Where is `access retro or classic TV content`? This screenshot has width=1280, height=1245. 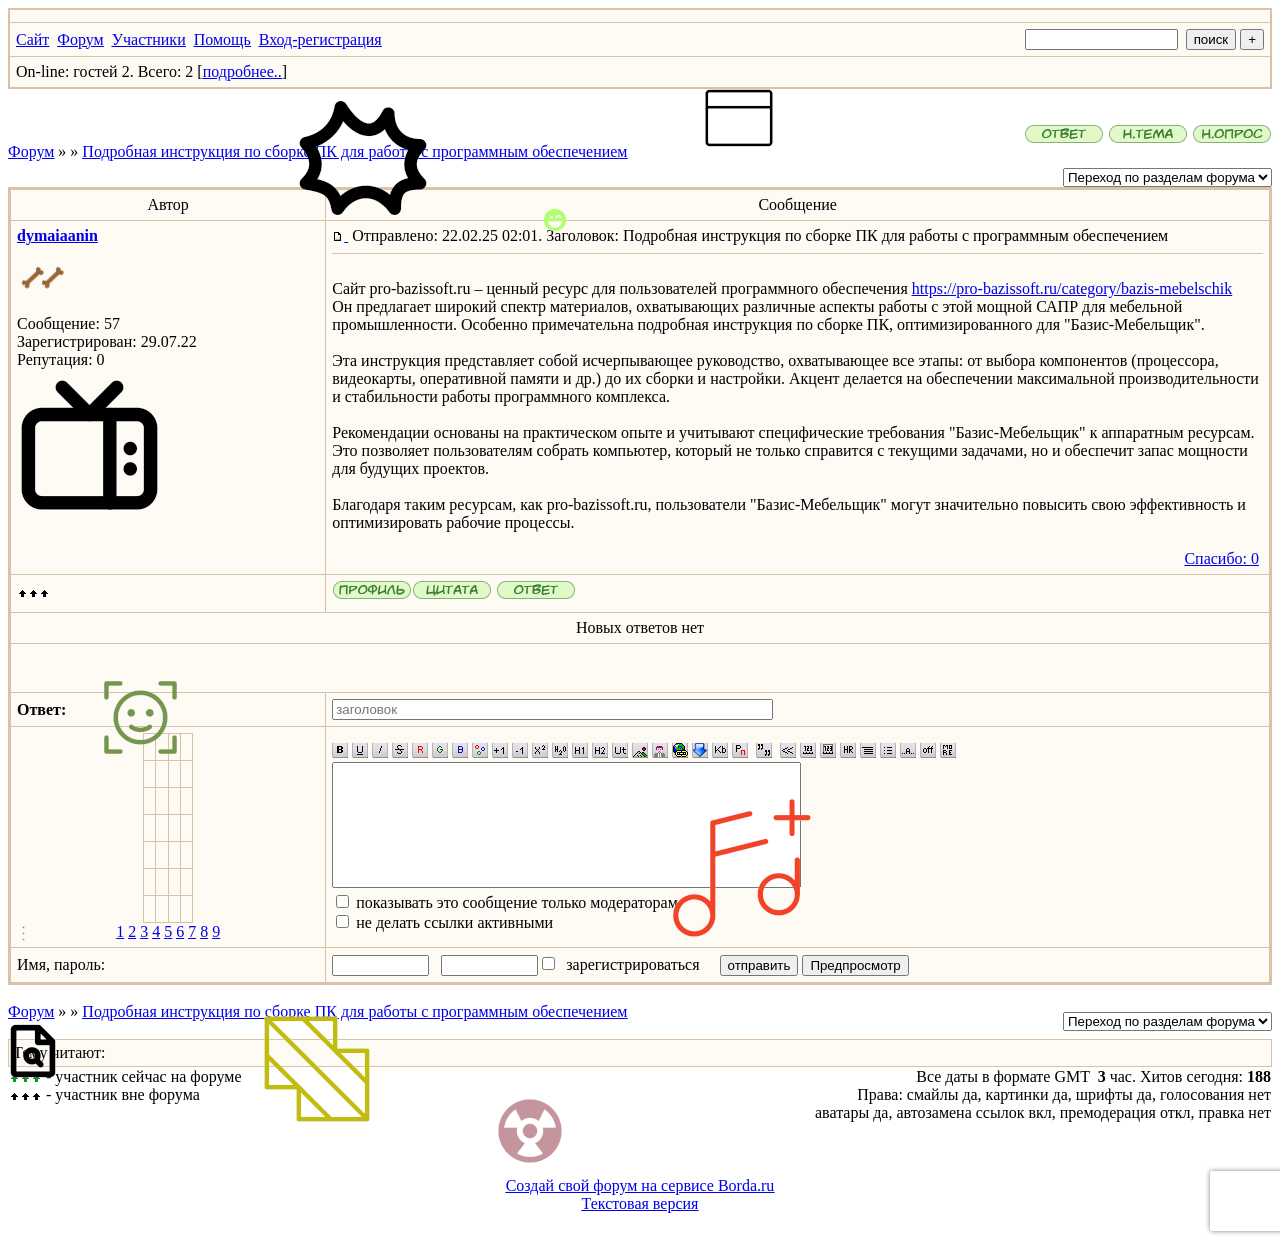 access retro or classic TV content is located at coordinates (89, 448).